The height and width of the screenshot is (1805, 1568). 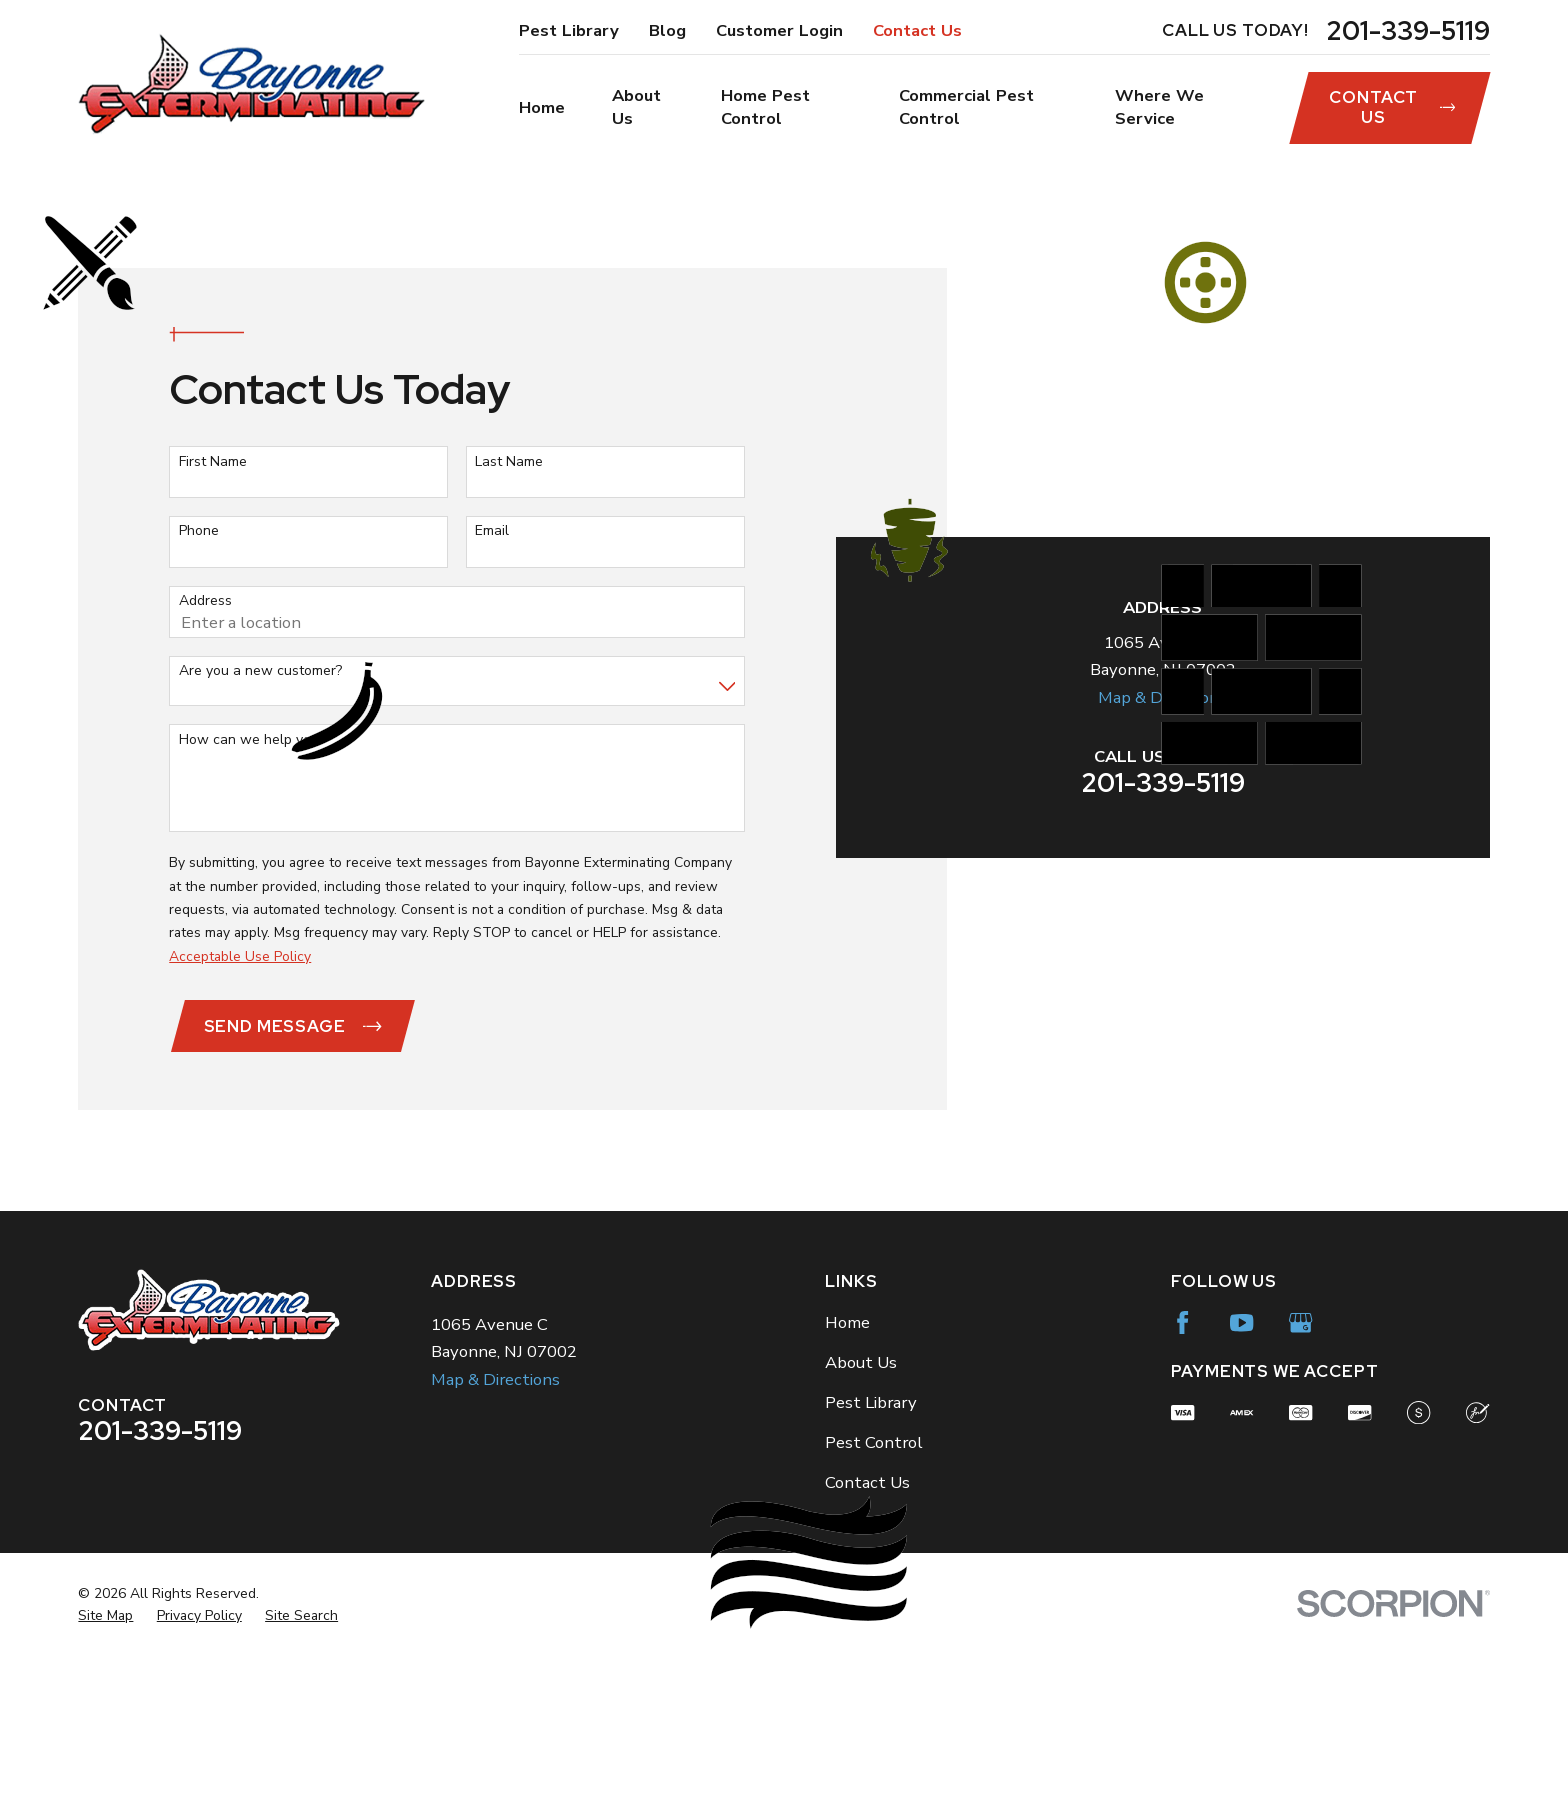 I want to click on indicates banana or tropical fruit category, so click(x=337, y=710).